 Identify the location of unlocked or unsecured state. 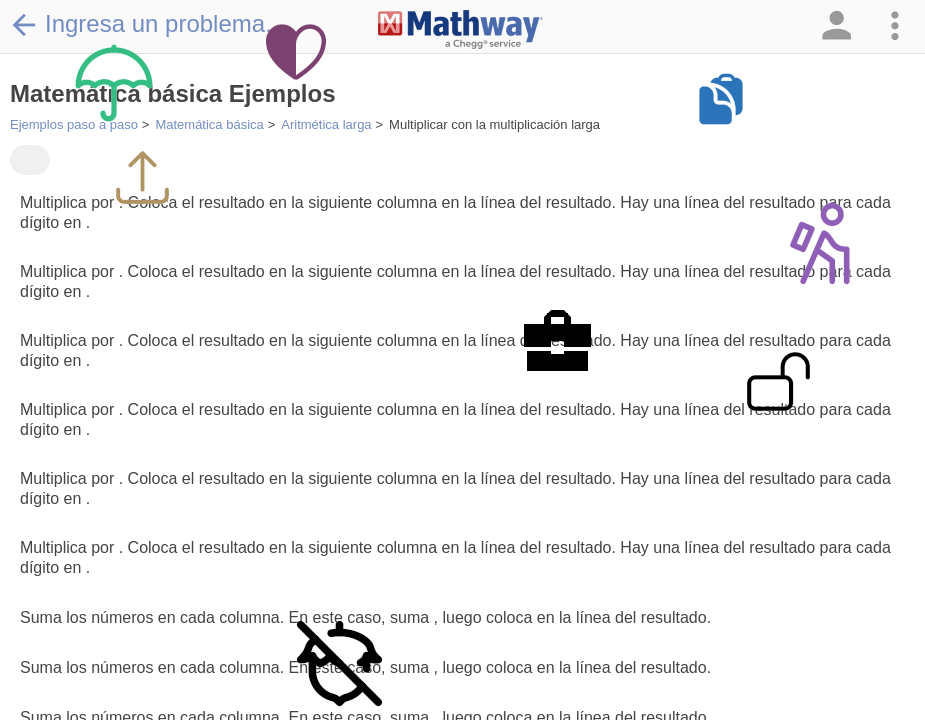
(778, 381).